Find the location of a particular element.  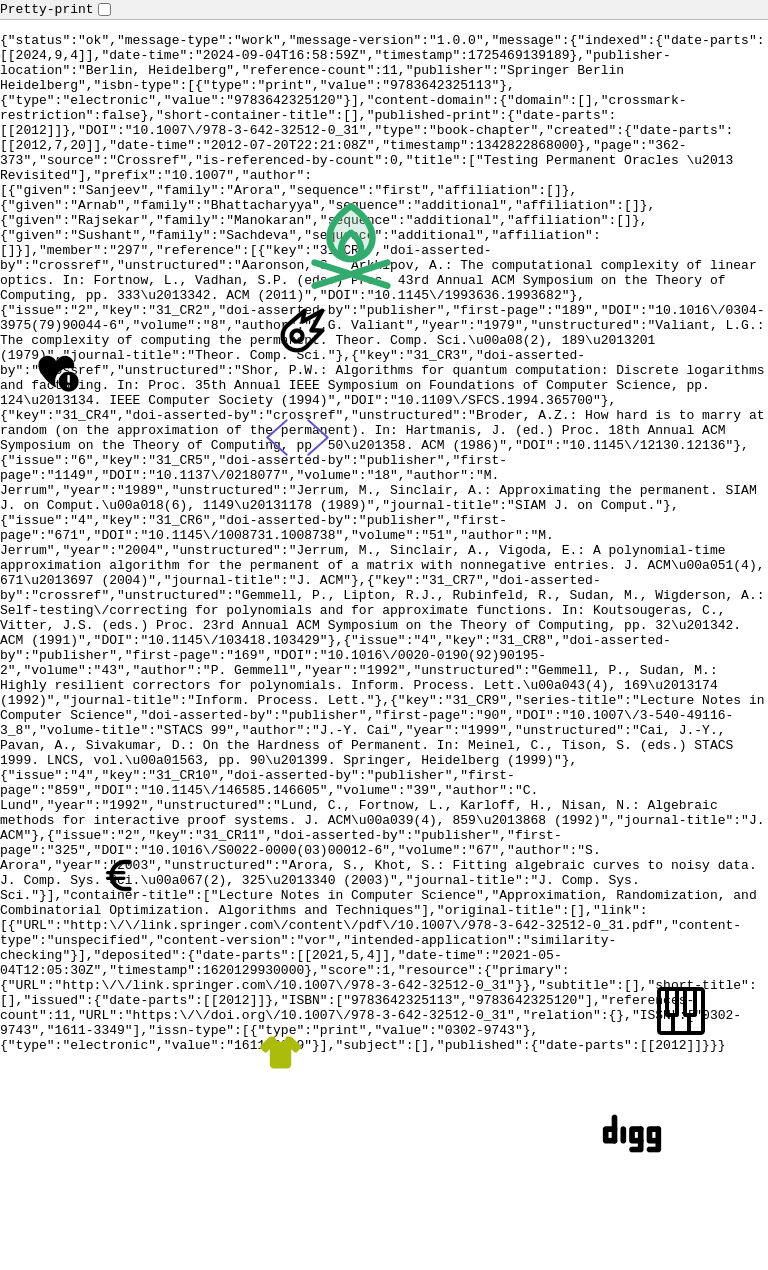

open music or piano app is located at coordinates (681, 1011).